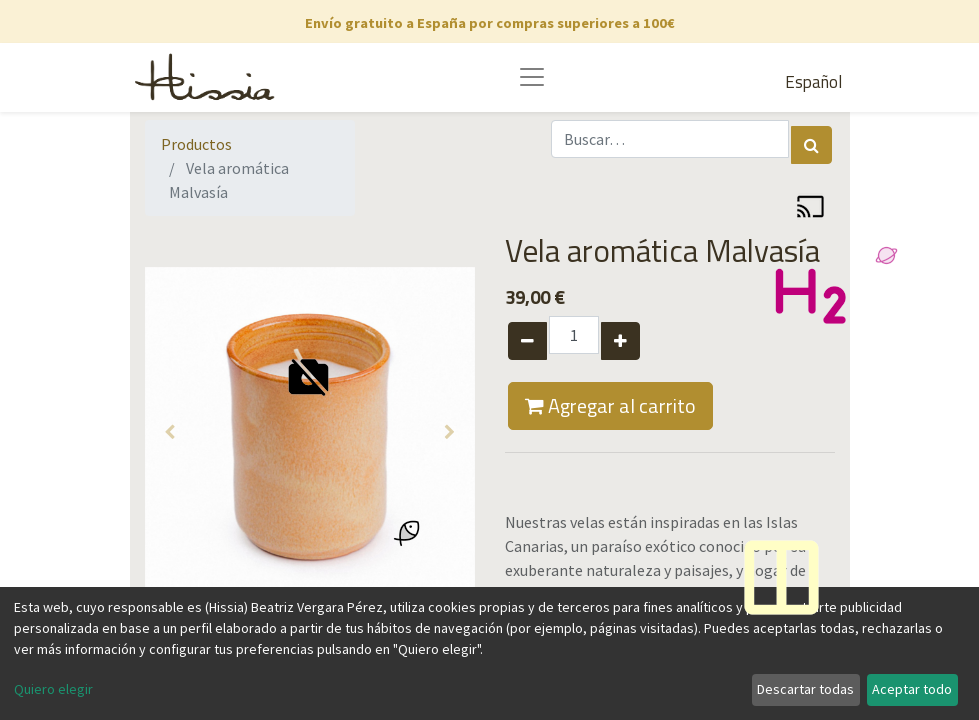 The image size is (979, 720). I want to click on browse seafood or fish-related content, so click(407, 532).